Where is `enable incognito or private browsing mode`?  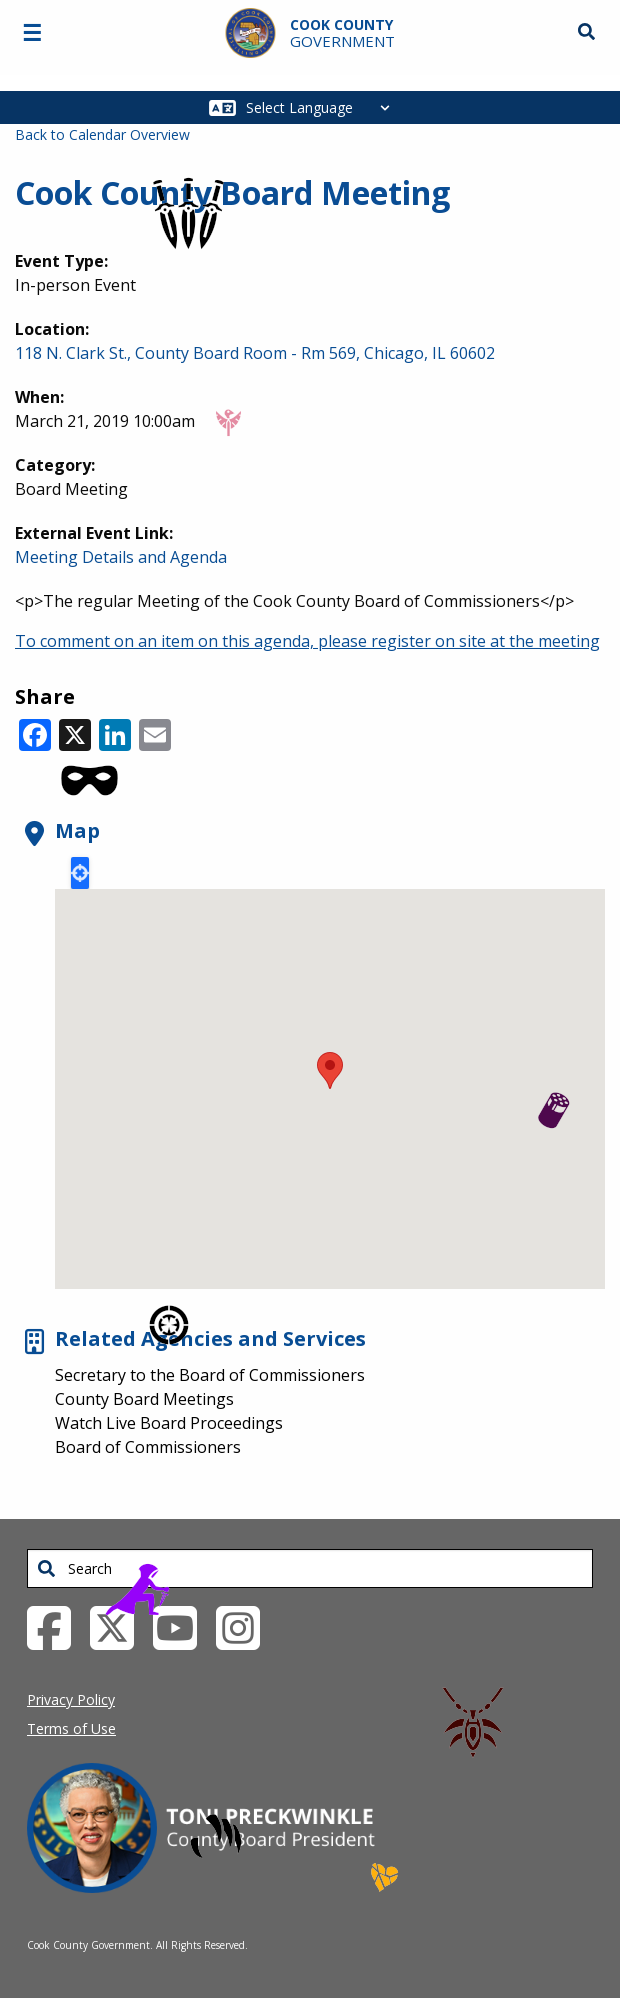
enable incognito or private browsing mode is located at coordinates (89, 781).